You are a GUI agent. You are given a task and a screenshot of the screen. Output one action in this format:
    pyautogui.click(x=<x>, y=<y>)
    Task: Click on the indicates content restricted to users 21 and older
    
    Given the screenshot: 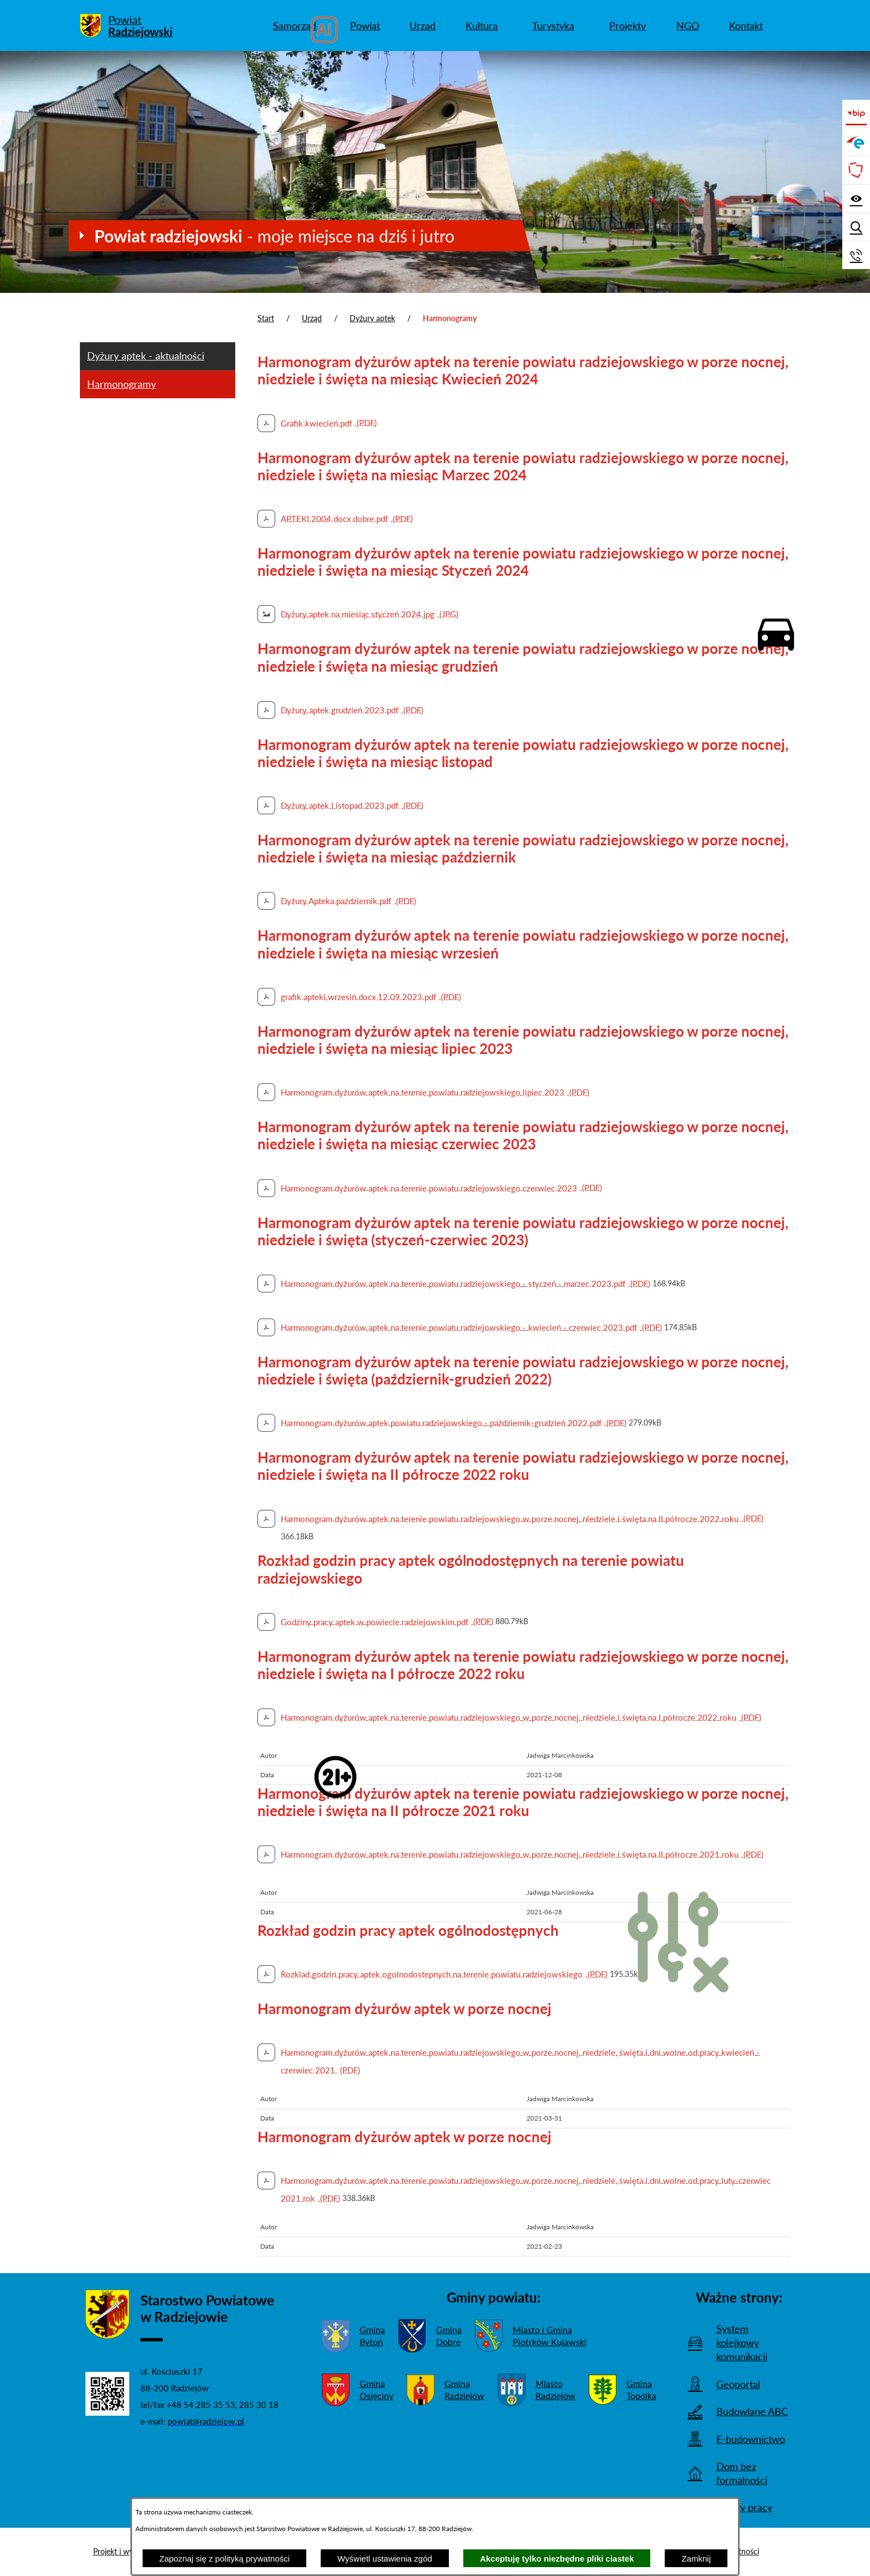 What is the action you would take?
    pyautogui.click(x=335, y=1777)
    